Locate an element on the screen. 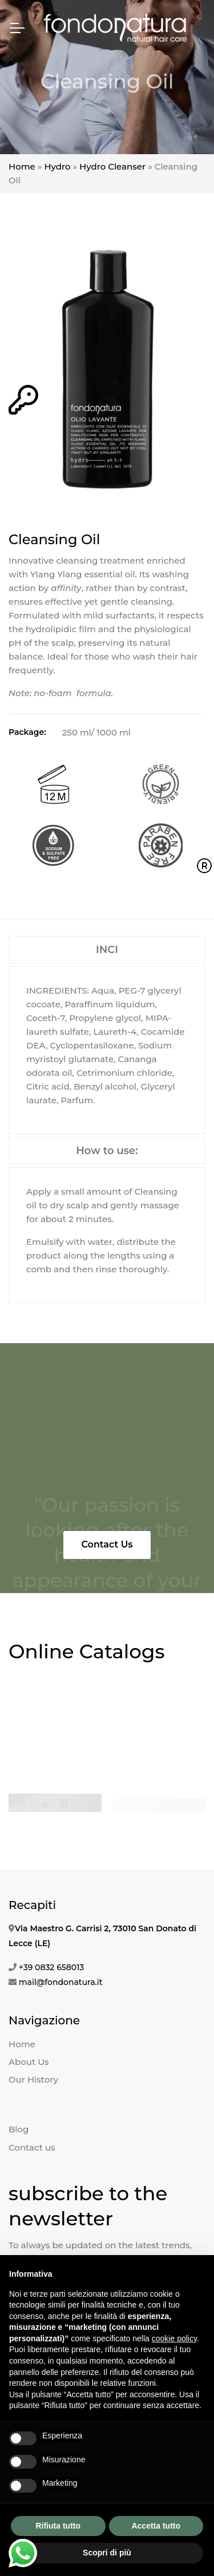 This screenshot has width=214, height=2576. indicates registered trademark status is located at coordinates (204, 866).